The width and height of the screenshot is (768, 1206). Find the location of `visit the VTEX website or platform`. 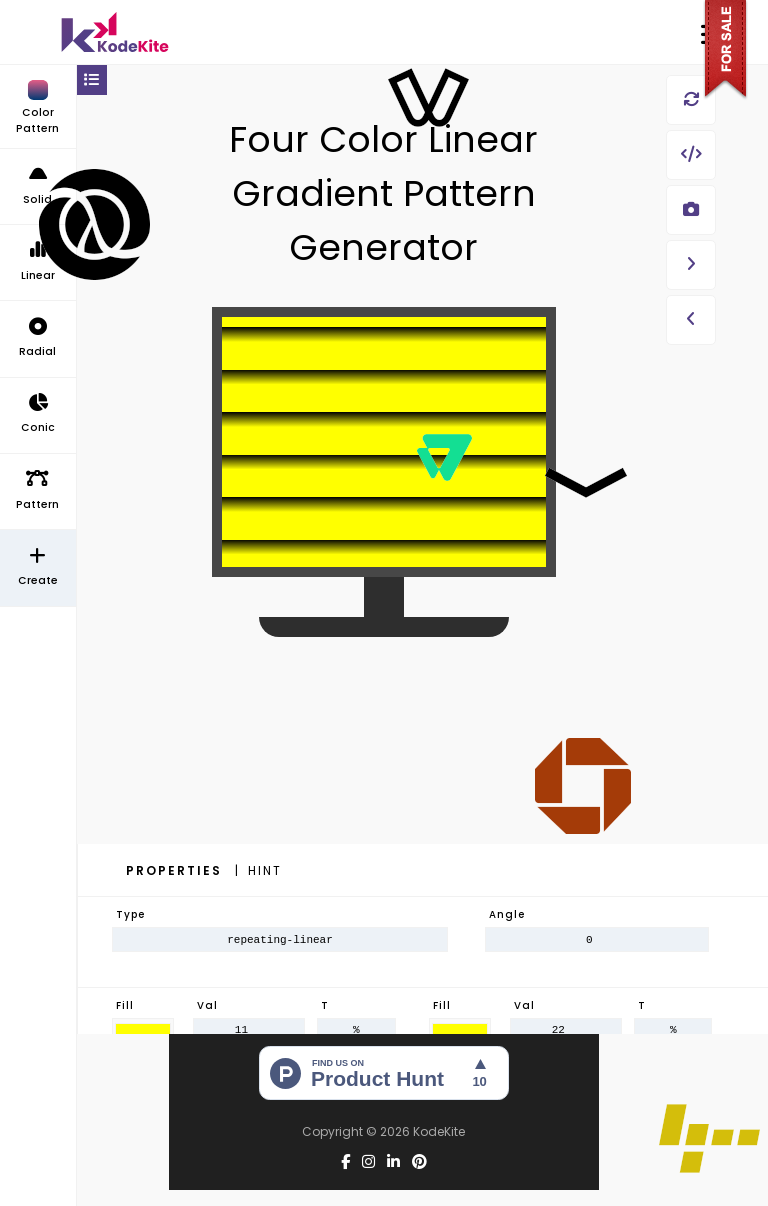

visit the VTEX website or platform is located at coordinates (444, 457).